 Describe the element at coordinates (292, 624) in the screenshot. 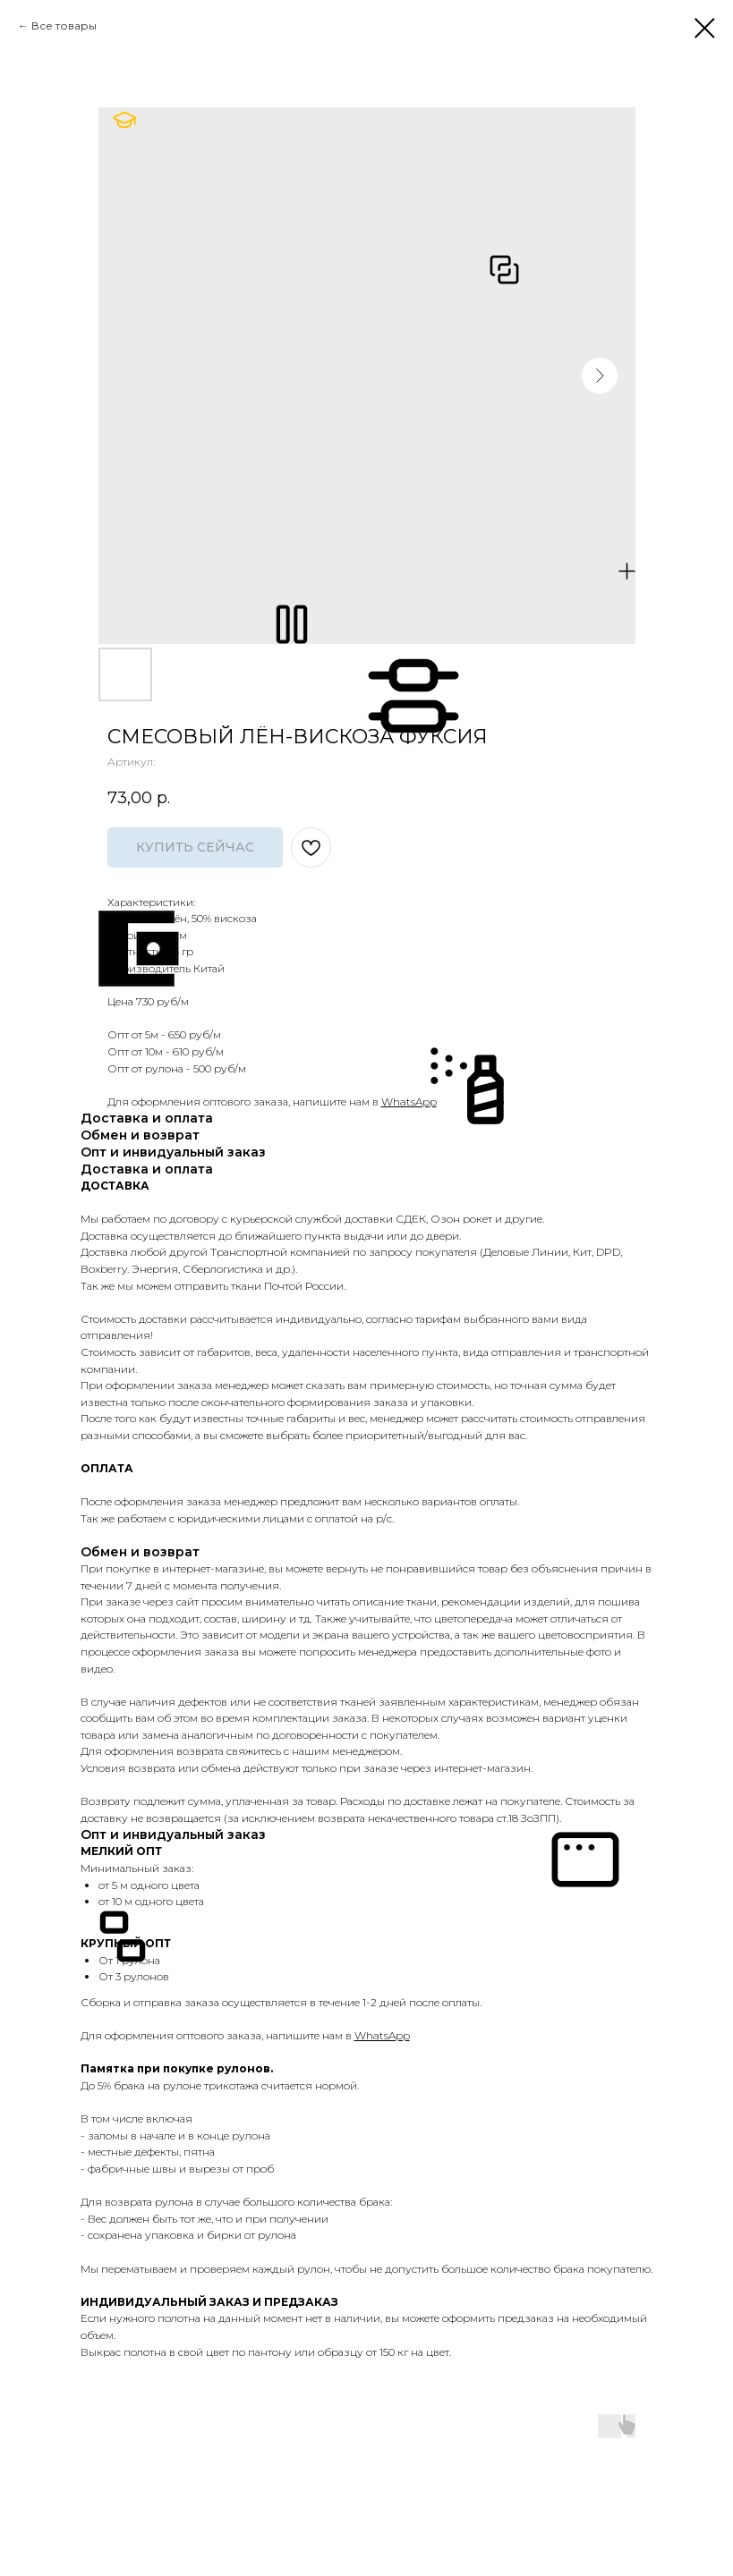

I see `pause media playback` at that location.